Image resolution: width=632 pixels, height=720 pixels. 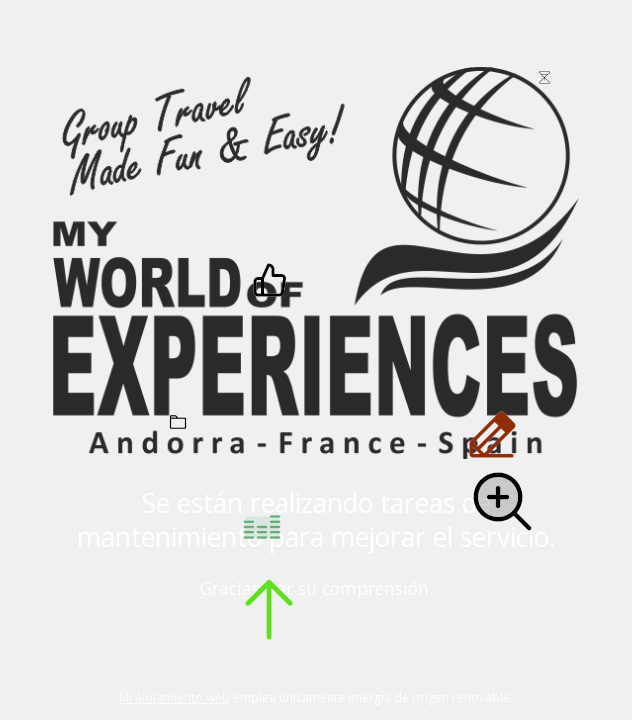 What do you see at coordinates (502, 501) in the screenshot?
I see `zoom in on content` at bounding box center [502, 501].